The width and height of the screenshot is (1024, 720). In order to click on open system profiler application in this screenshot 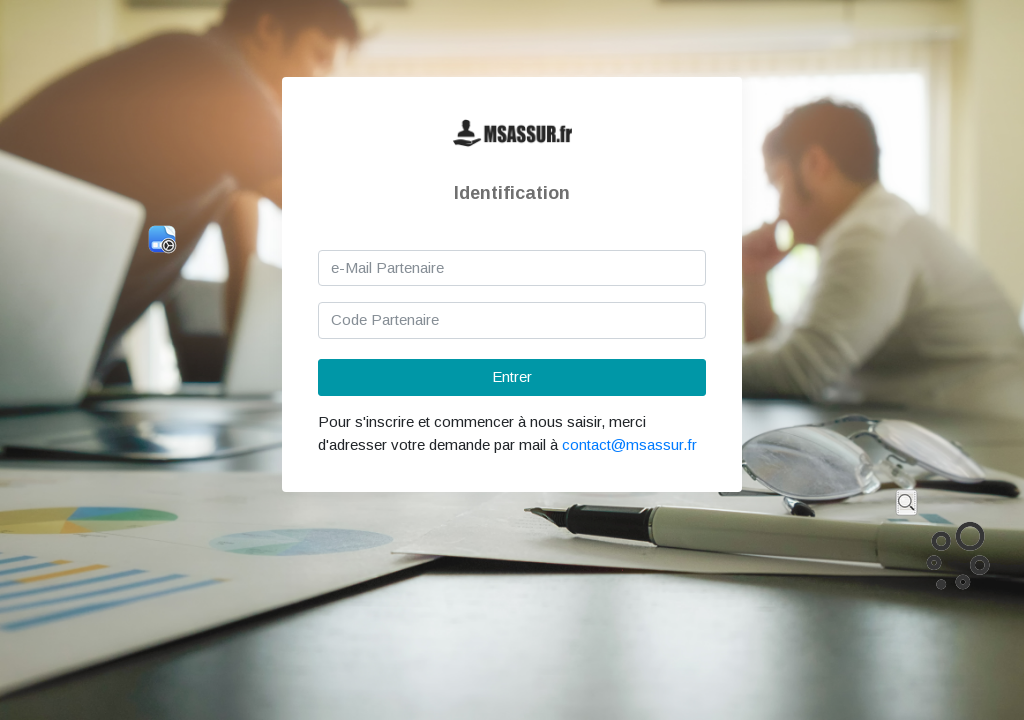, I will do `click(162, 239)`.